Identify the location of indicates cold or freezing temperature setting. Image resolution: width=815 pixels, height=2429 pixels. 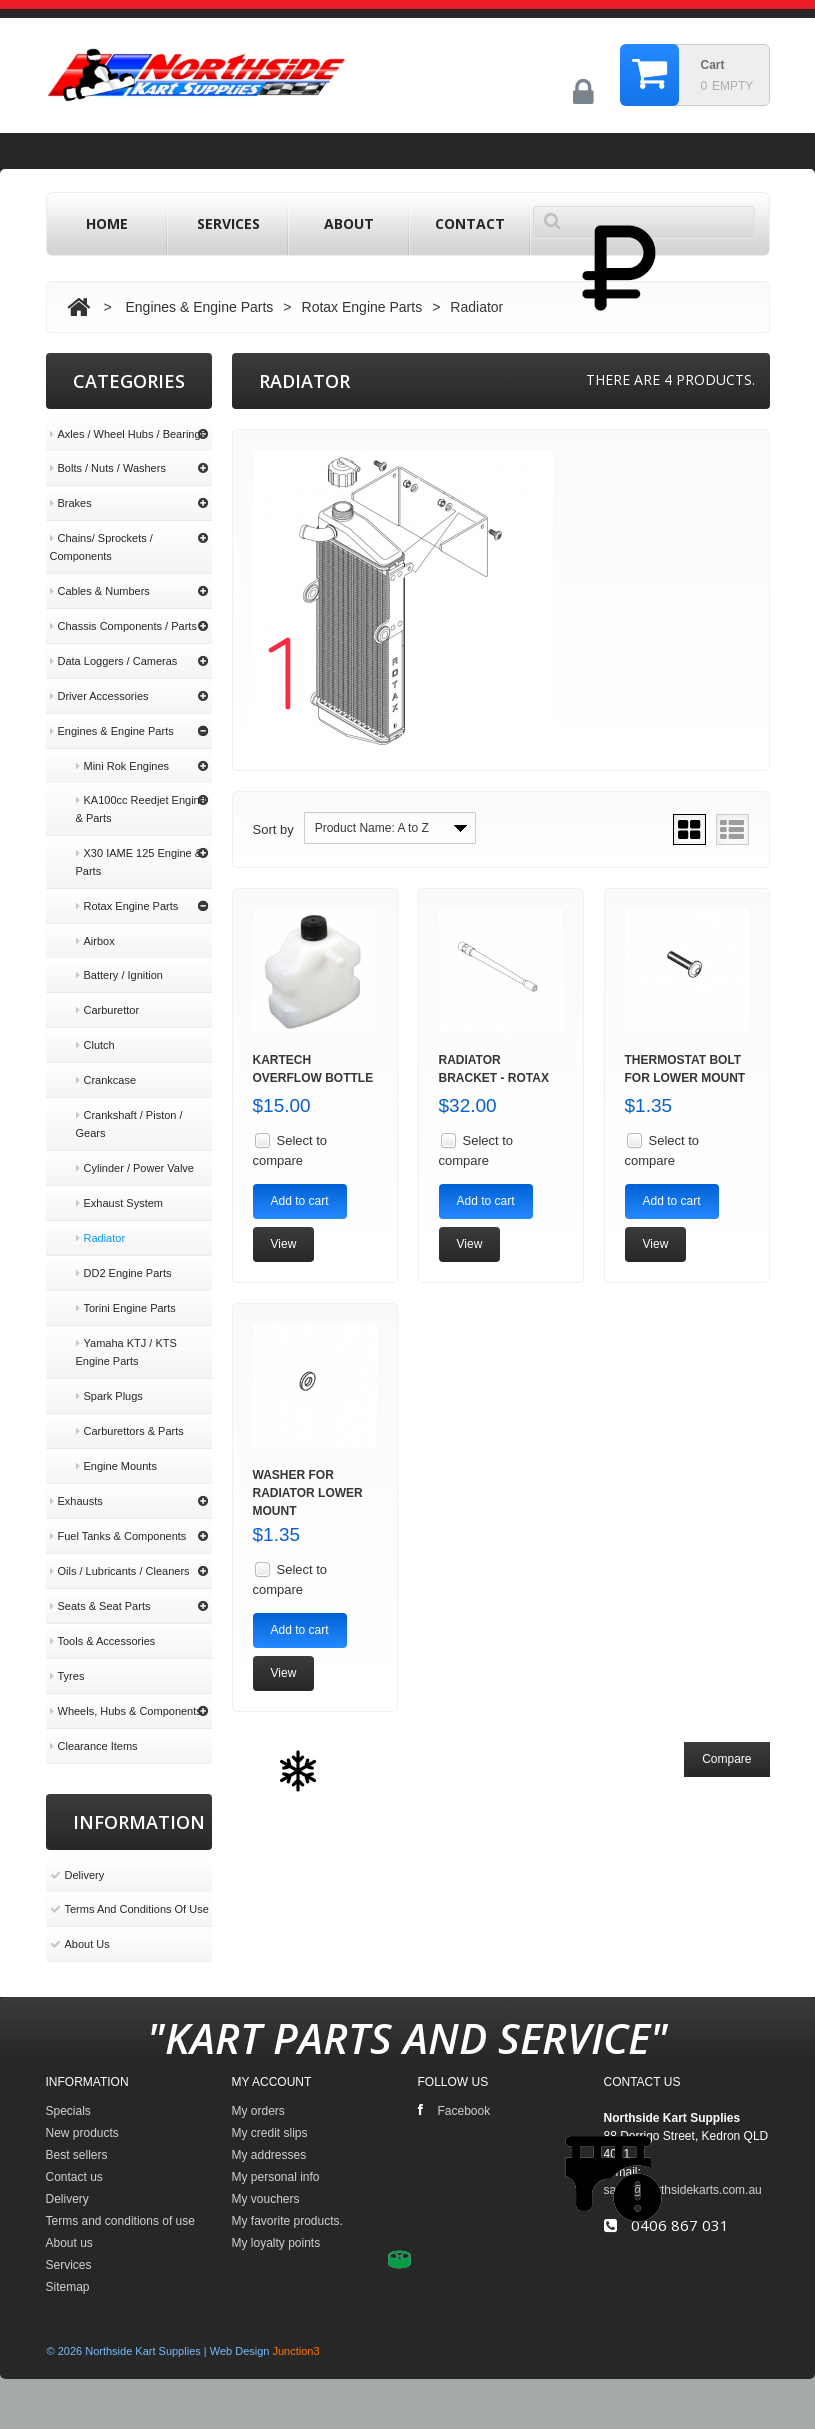
(298, 1771).